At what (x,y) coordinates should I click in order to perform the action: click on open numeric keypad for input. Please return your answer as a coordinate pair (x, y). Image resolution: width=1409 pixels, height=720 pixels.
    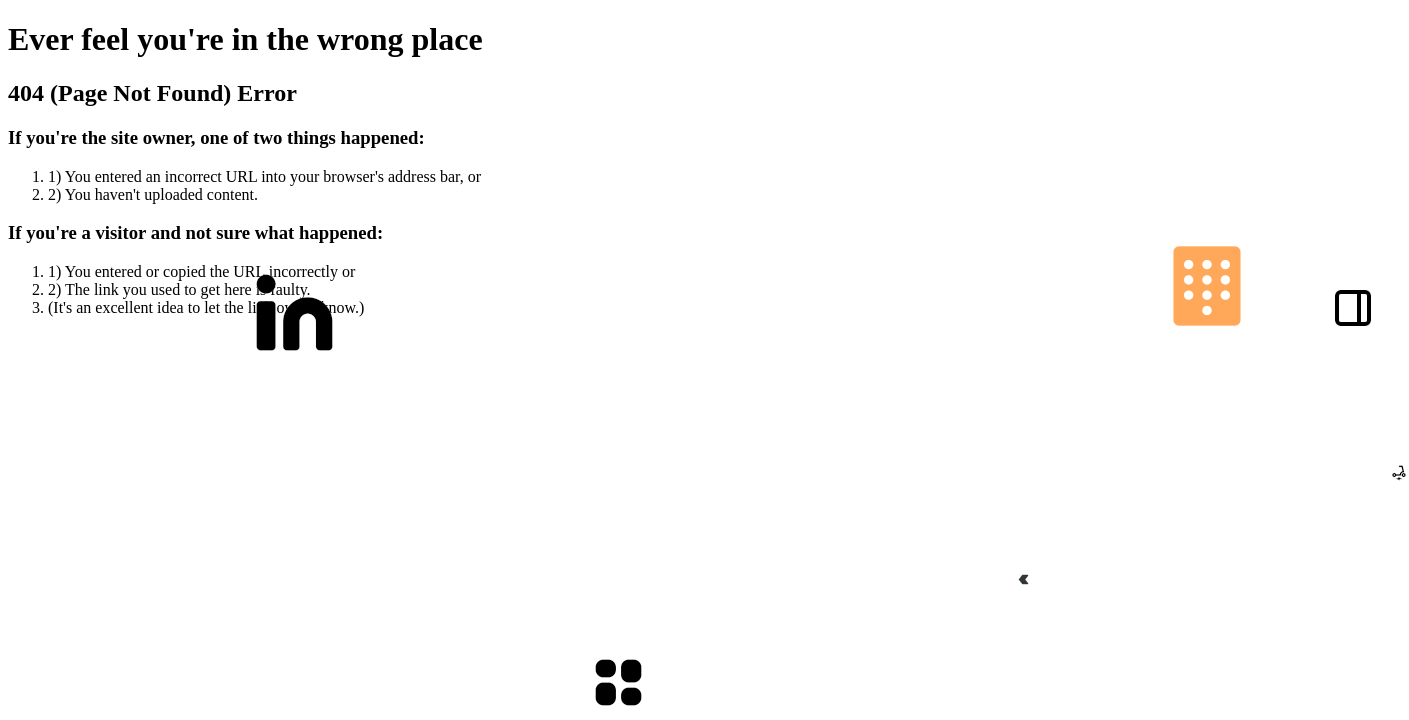
    Looking at the image, I should click on (1207, 286).